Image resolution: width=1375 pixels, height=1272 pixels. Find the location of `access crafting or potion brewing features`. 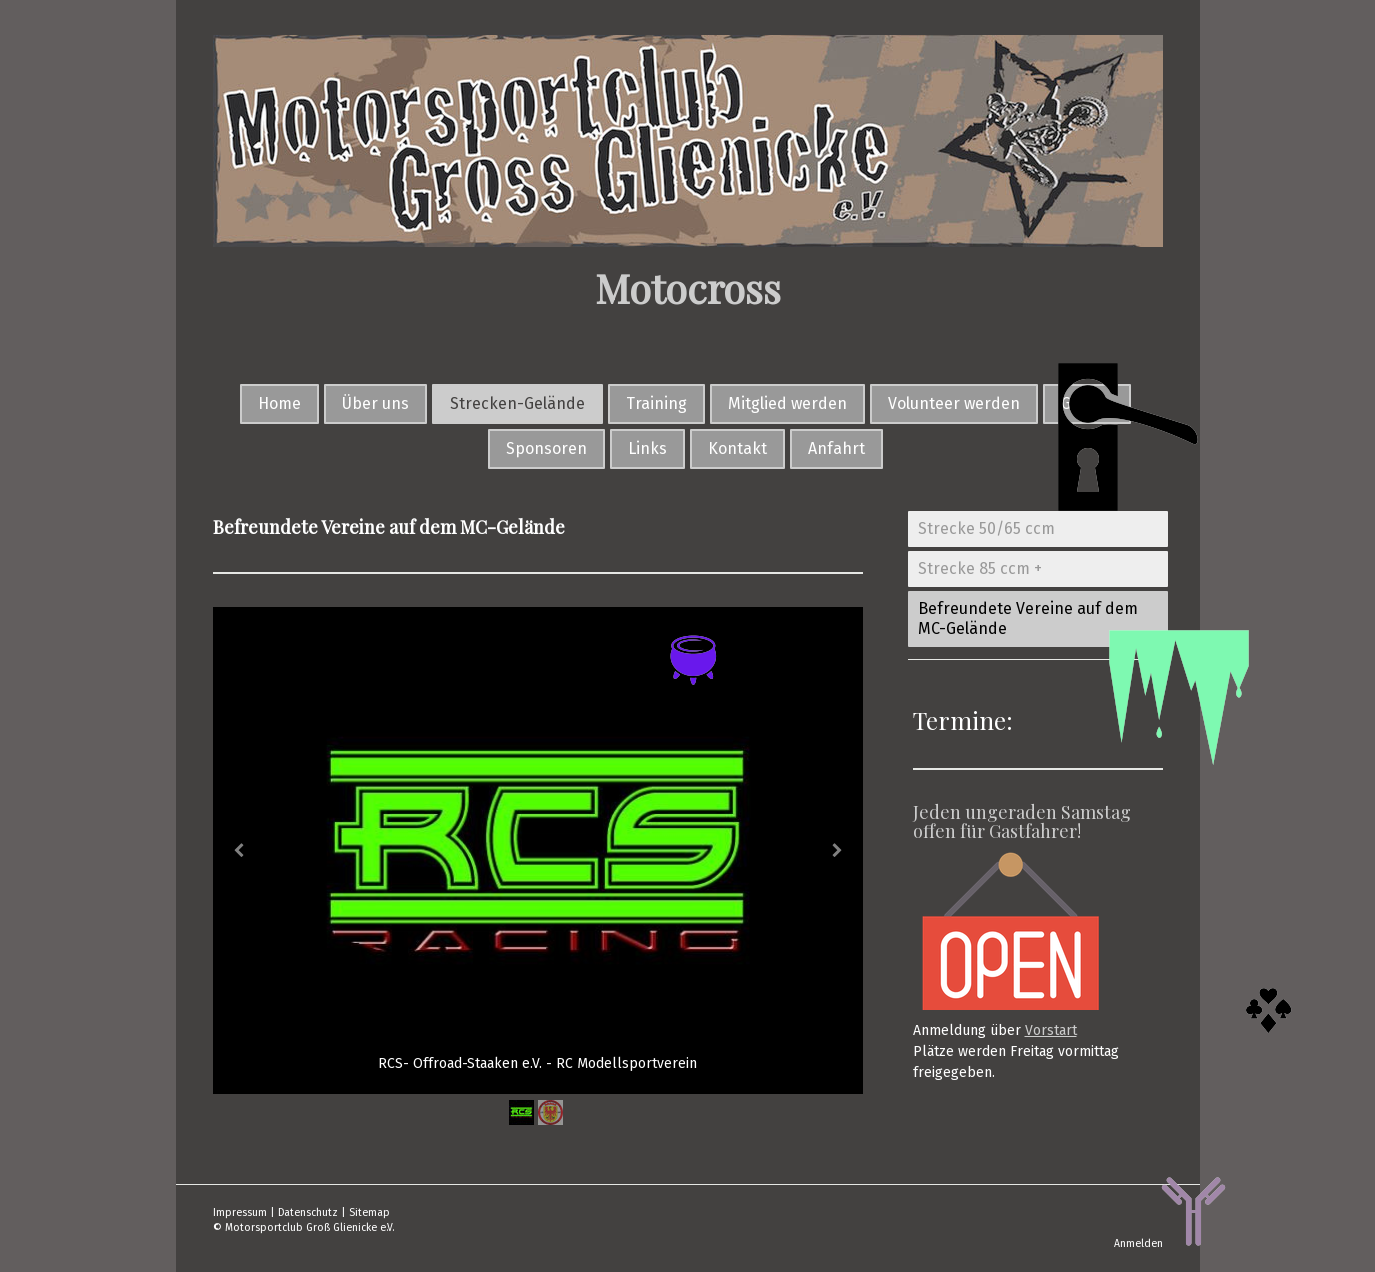

access crafting or potion brewing features is located at coordinates (693, 660).